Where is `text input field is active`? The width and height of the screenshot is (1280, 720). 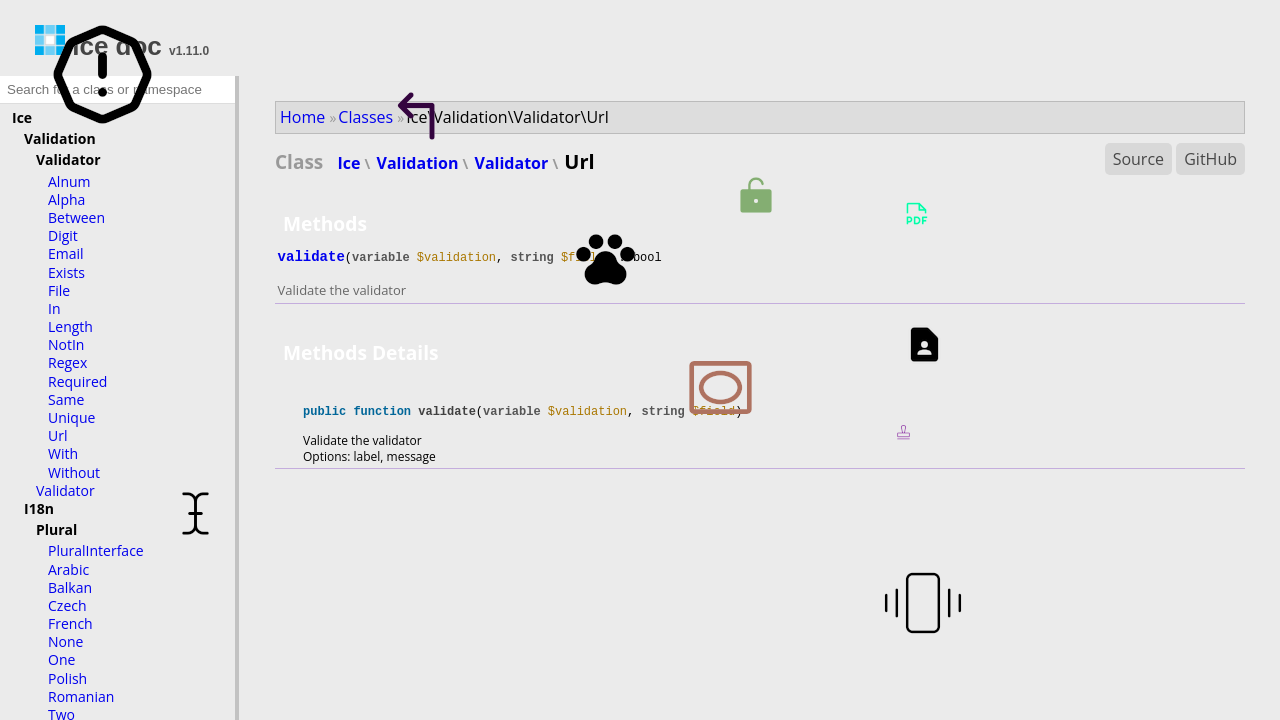
text input field is active is located at coordinates (195, 513).